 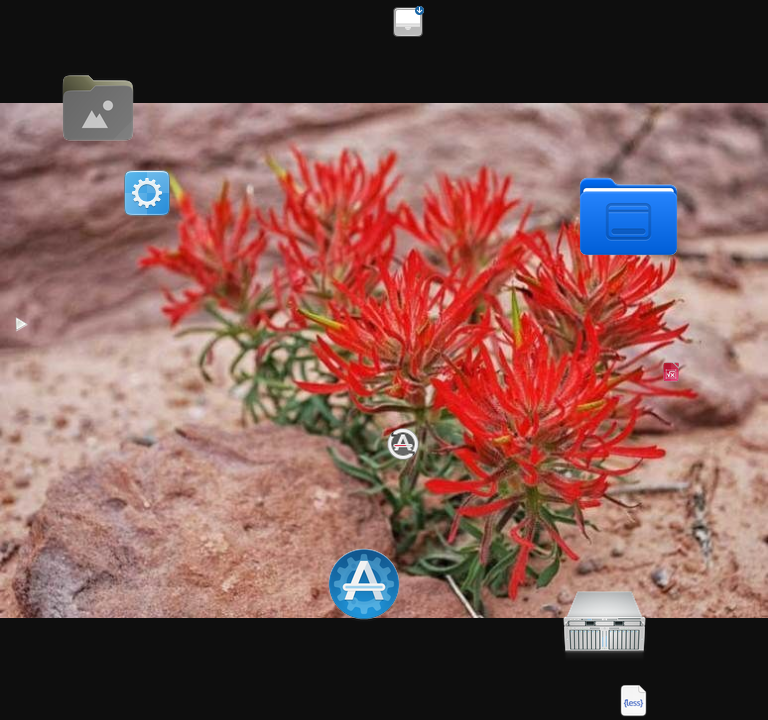 I want to click on indicates an xserve or rack server in network settings, so click(x=604, y=619).